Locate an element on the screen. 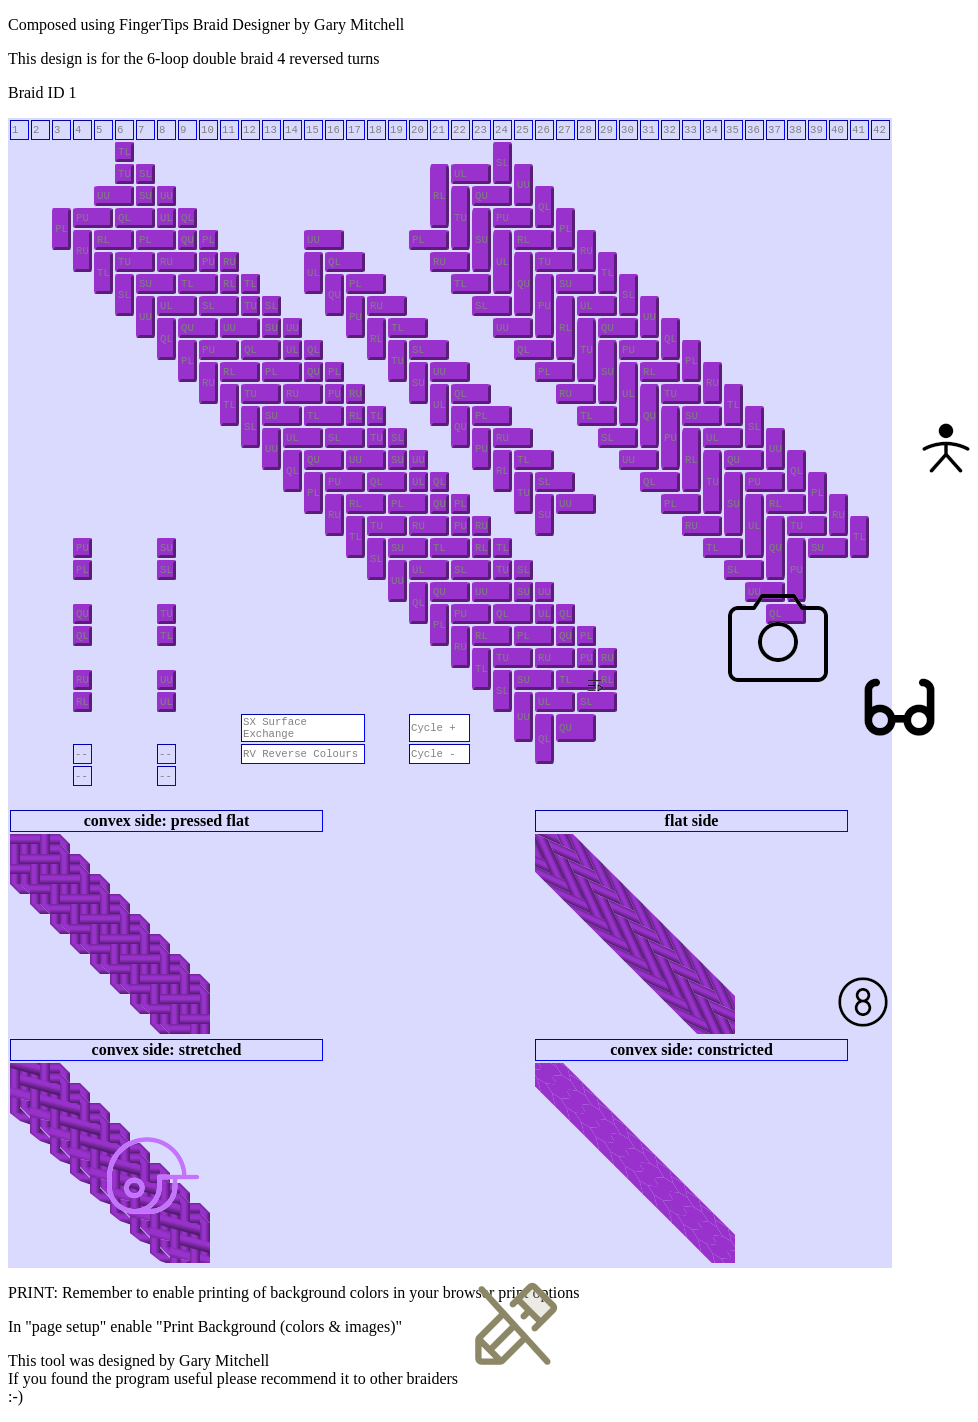  view user profile is located at coordinates (946, 449).